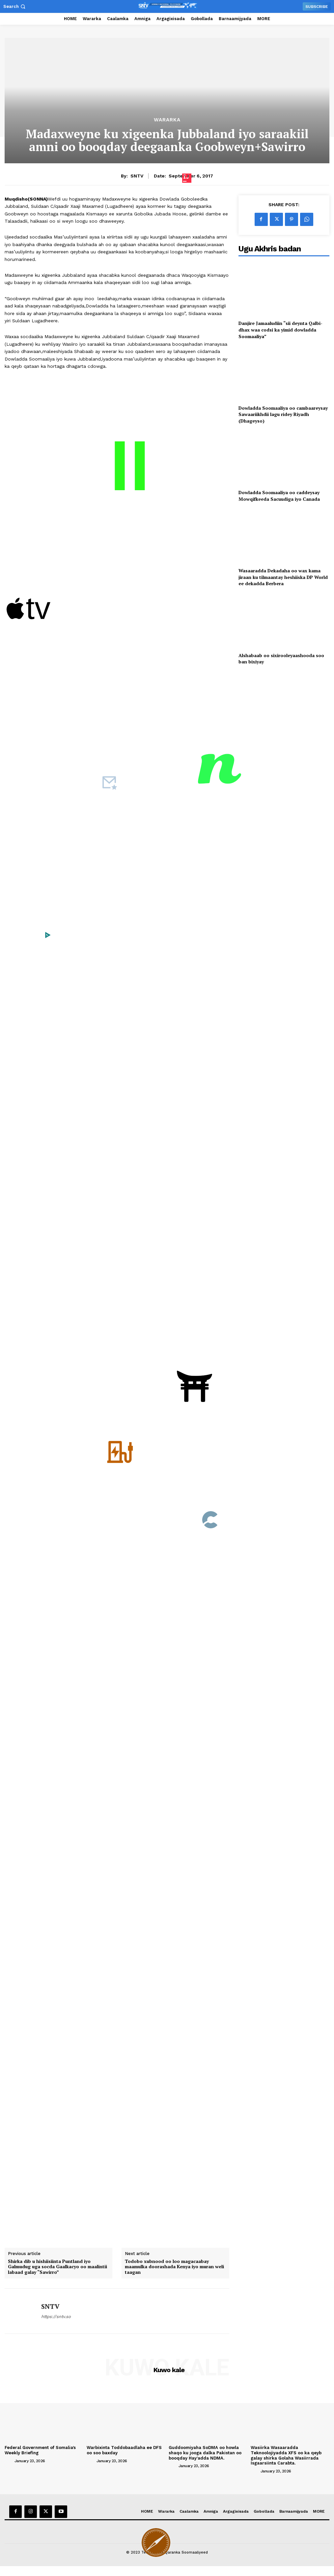 The height and width of the screenshot is (2576, 334). What do you see at coordinates (194, 1386) in the screenshot?
I see `jinja templating engine logo` at bounding box center [194, 1386].